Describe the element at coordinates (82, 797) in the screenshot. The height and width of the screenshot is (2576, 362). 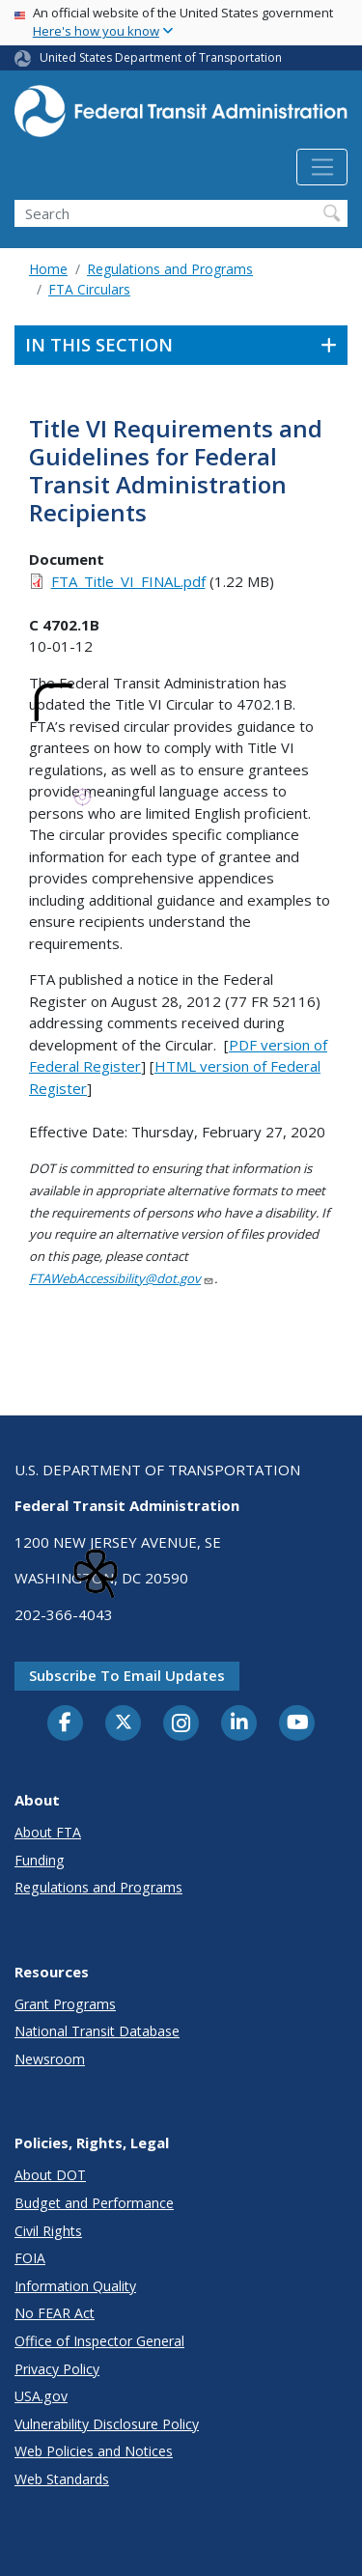
I see `center or focus on current location` at that location.